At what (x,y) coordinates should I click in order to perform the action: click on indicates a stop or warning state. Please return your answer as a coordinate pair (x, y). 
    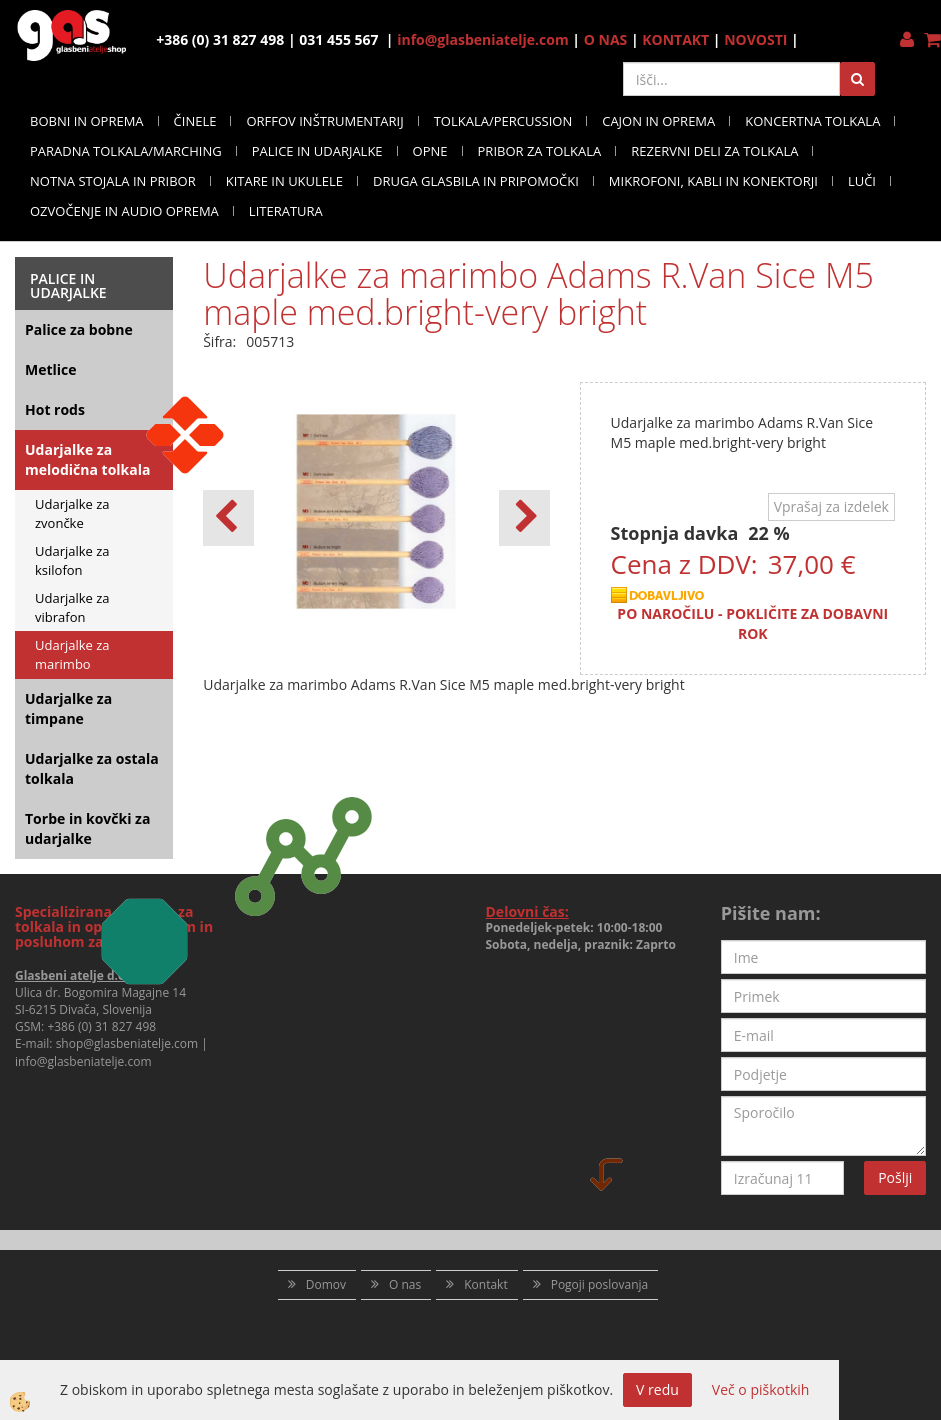
    Looking at the image, I should click on (144, 941).